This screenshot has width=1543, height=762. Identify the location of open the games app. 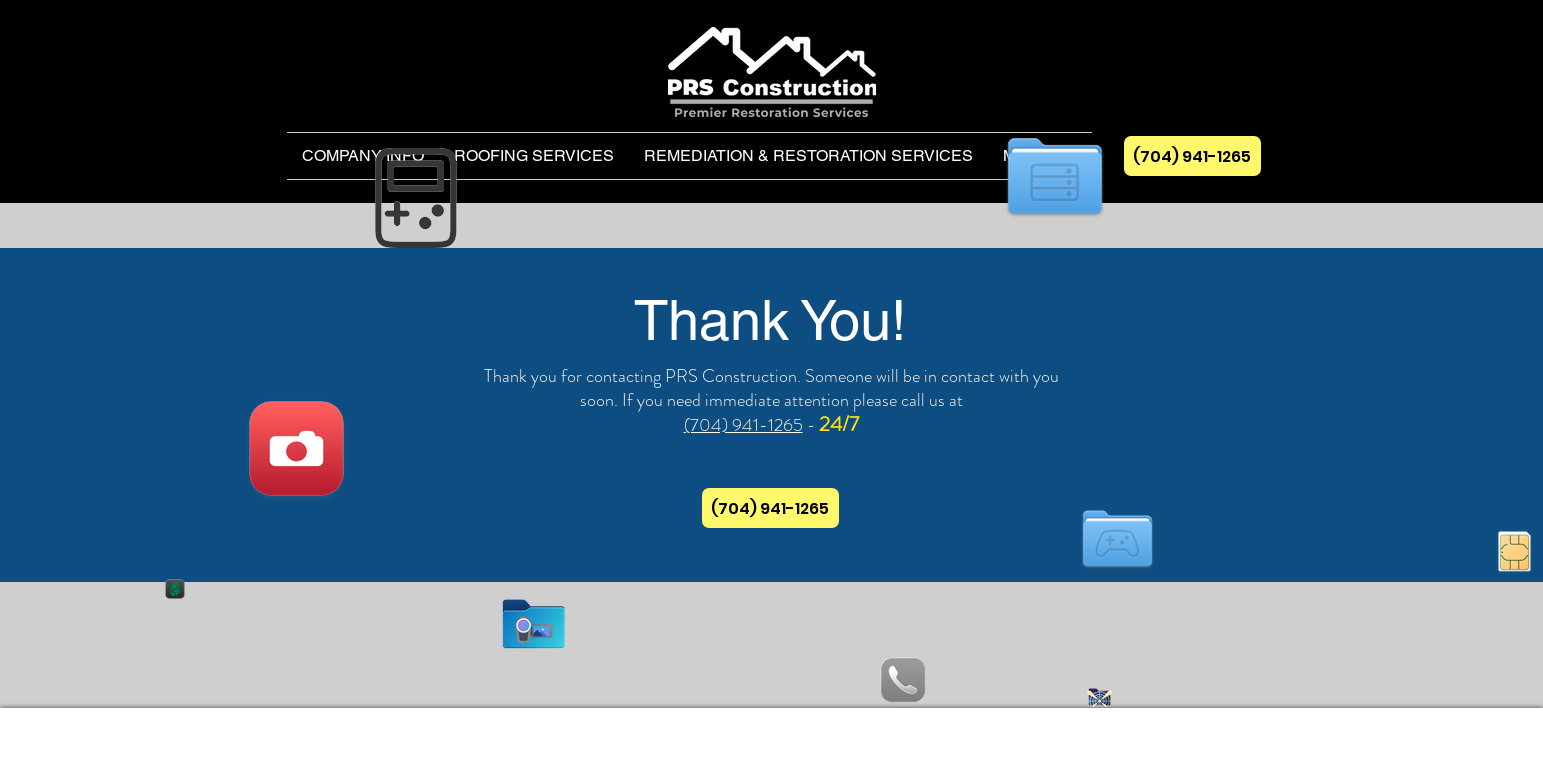
(419, 198).